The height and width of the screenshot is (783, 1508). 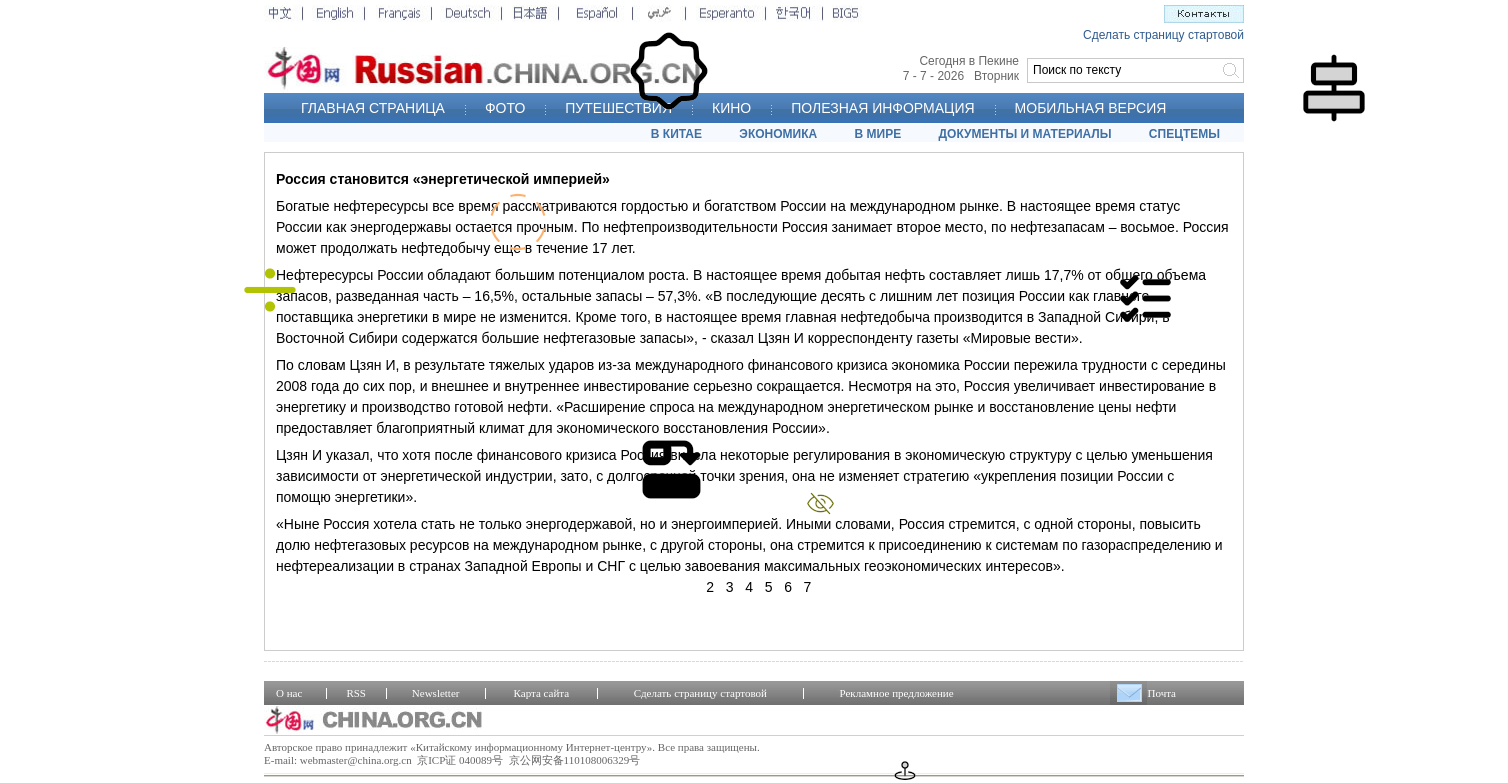 I want to click on view successor node in a flowchart or diagram, so click(x=671, y=469).